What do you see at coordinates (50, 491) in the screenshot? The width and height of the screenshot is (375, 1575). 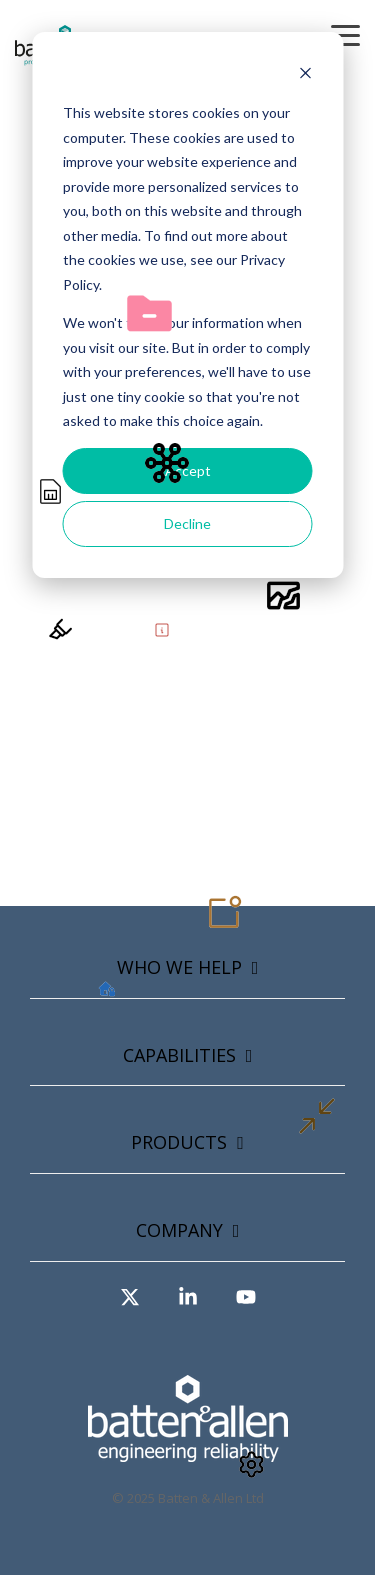 I see `manage sim card settings` at bounding box center [50, 491].